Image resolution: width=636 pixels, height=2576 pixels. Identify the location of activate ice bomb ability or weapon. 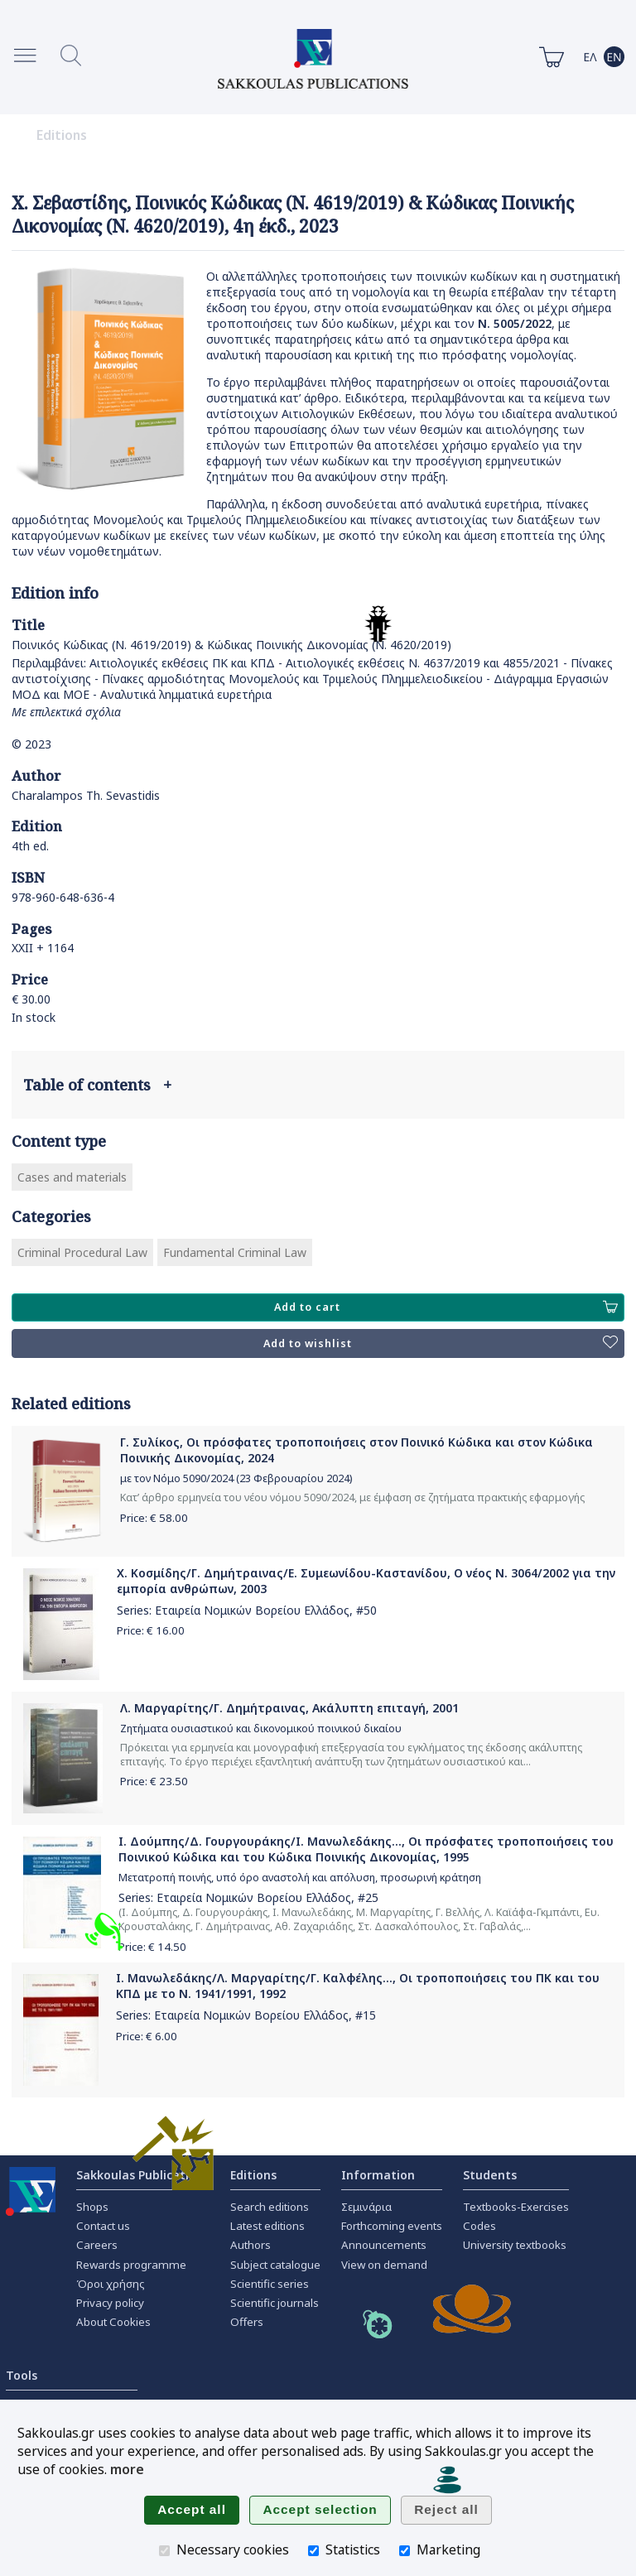
(378, 2324).